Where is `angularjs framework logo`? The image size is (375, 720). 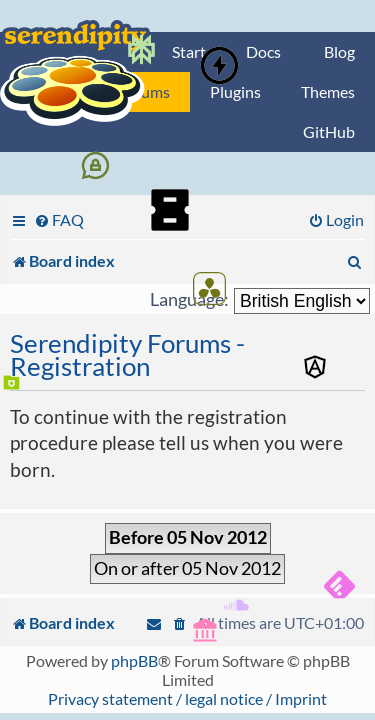
angularjs framework logo is located at coordinates (315, 367).